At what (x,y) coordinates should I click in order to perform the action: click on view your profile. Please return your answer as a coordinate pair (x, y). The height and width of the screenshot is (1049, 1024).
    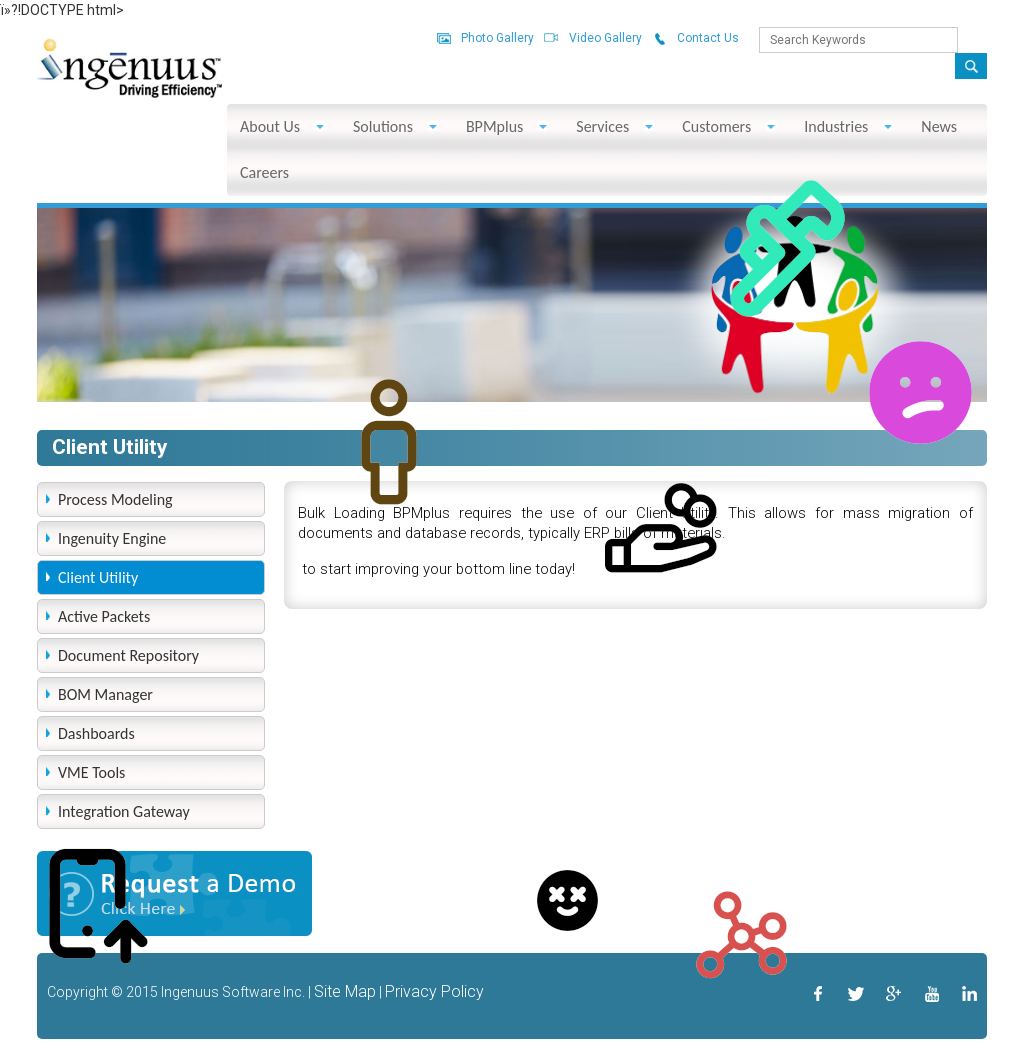
    Looking at the image, I should click on (389, 444).